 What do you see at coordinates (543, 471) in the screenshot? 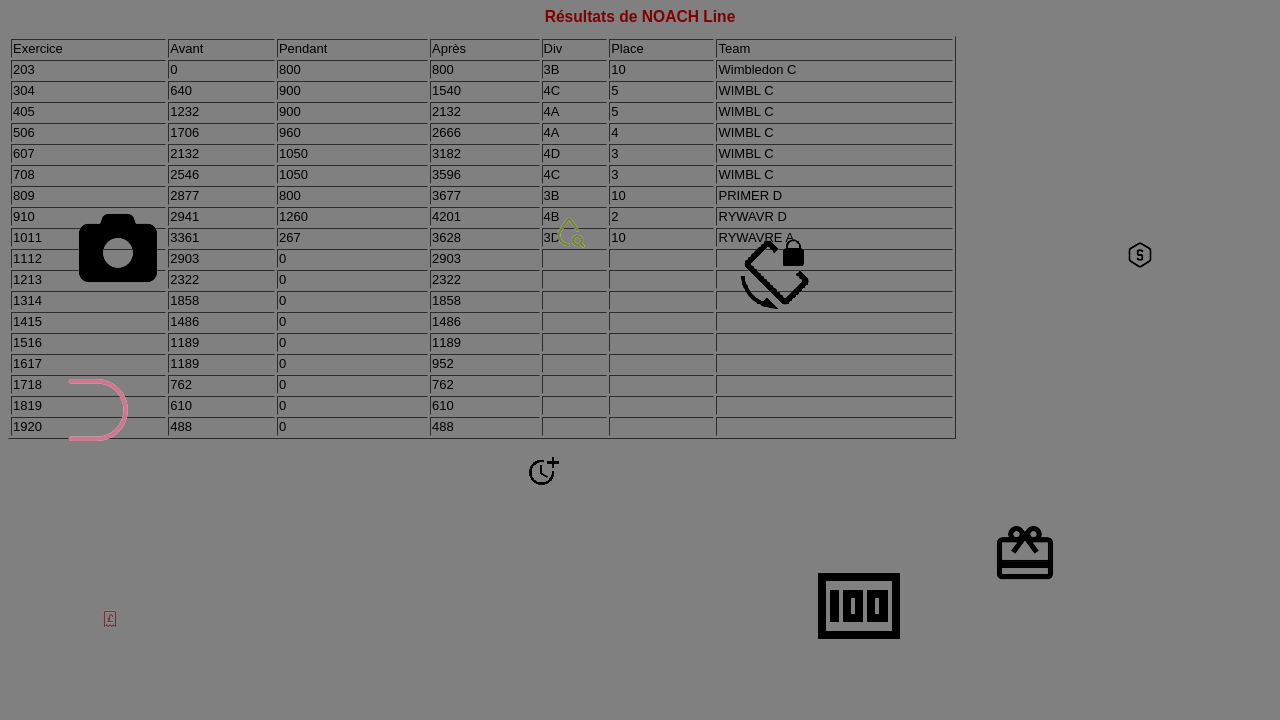
I see `add more time to a timer or deadline` at bounding box center [543, 471].